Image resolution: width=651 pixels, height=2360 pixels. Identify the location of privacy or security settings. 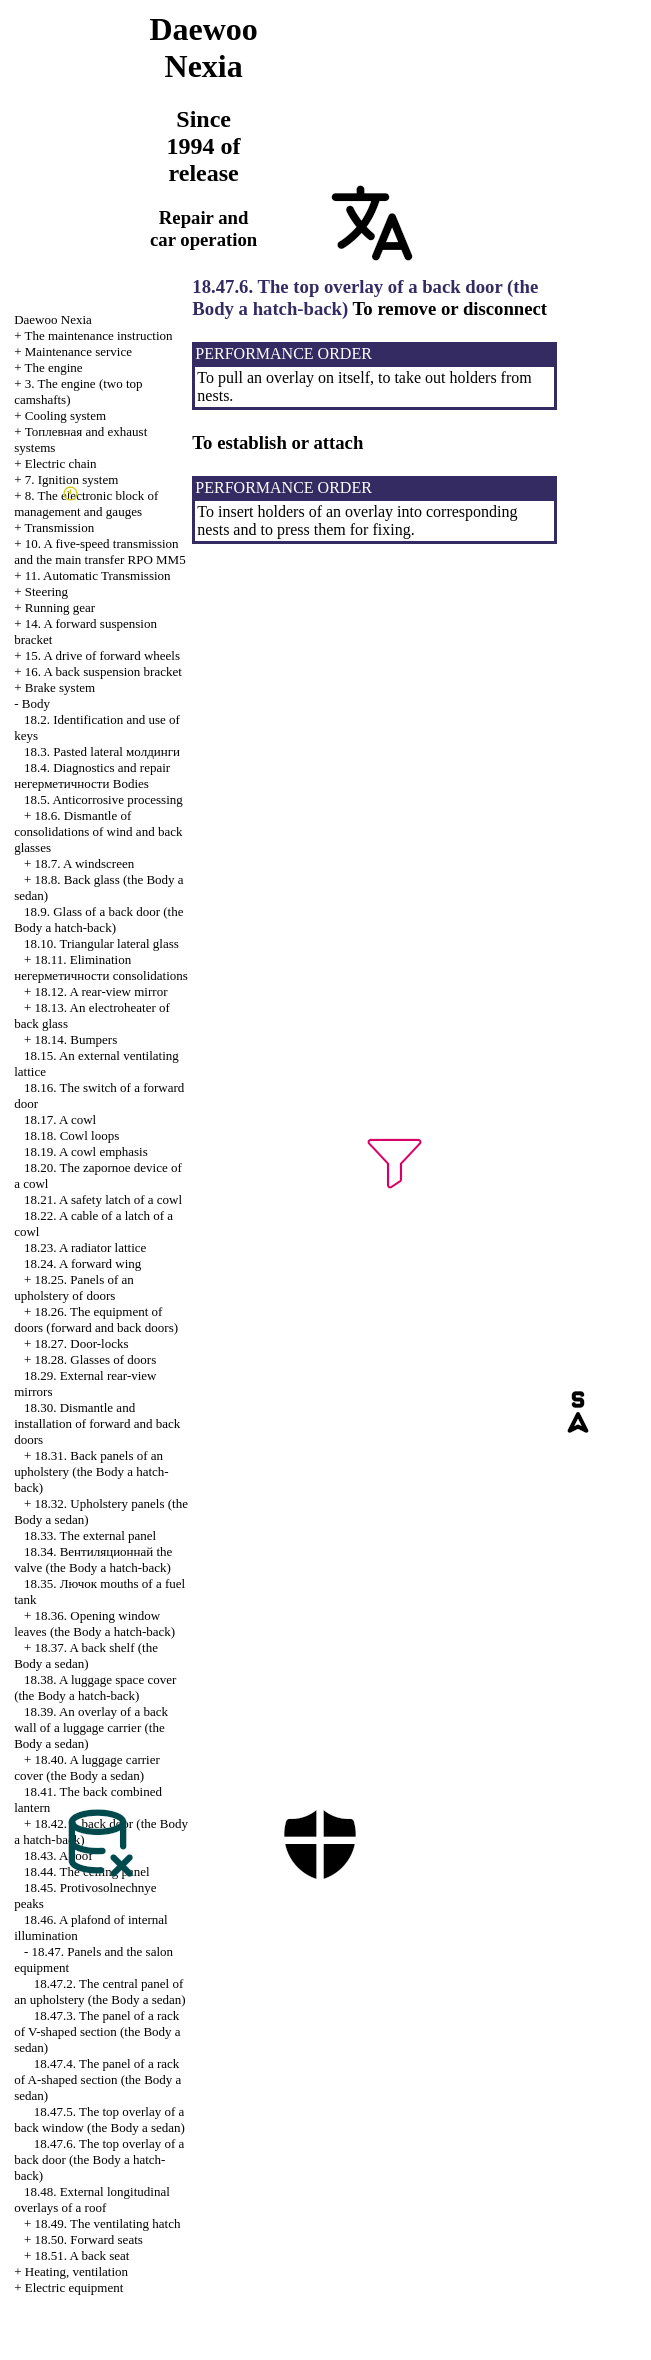
(320, 1844).